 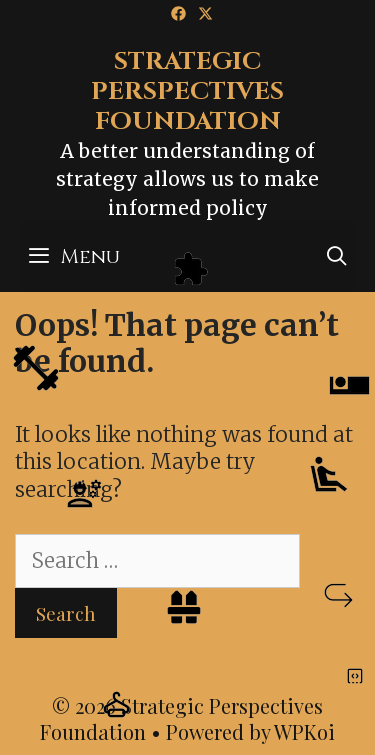 I want to click on select extra legroom or recline seating, so click(x=329, y=475).